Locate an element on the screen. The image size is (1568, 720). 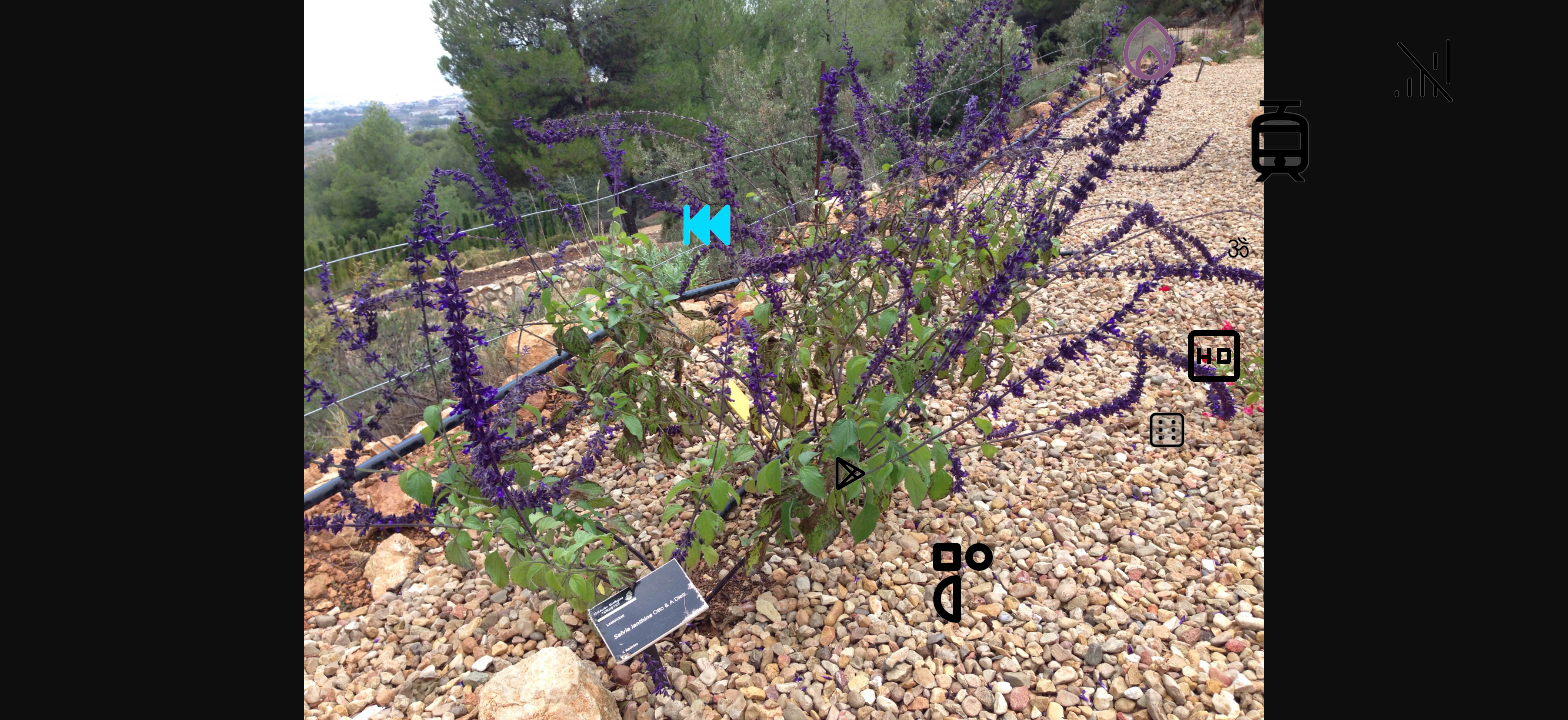
radix ui component library logo is located at coordinates (961, 583).